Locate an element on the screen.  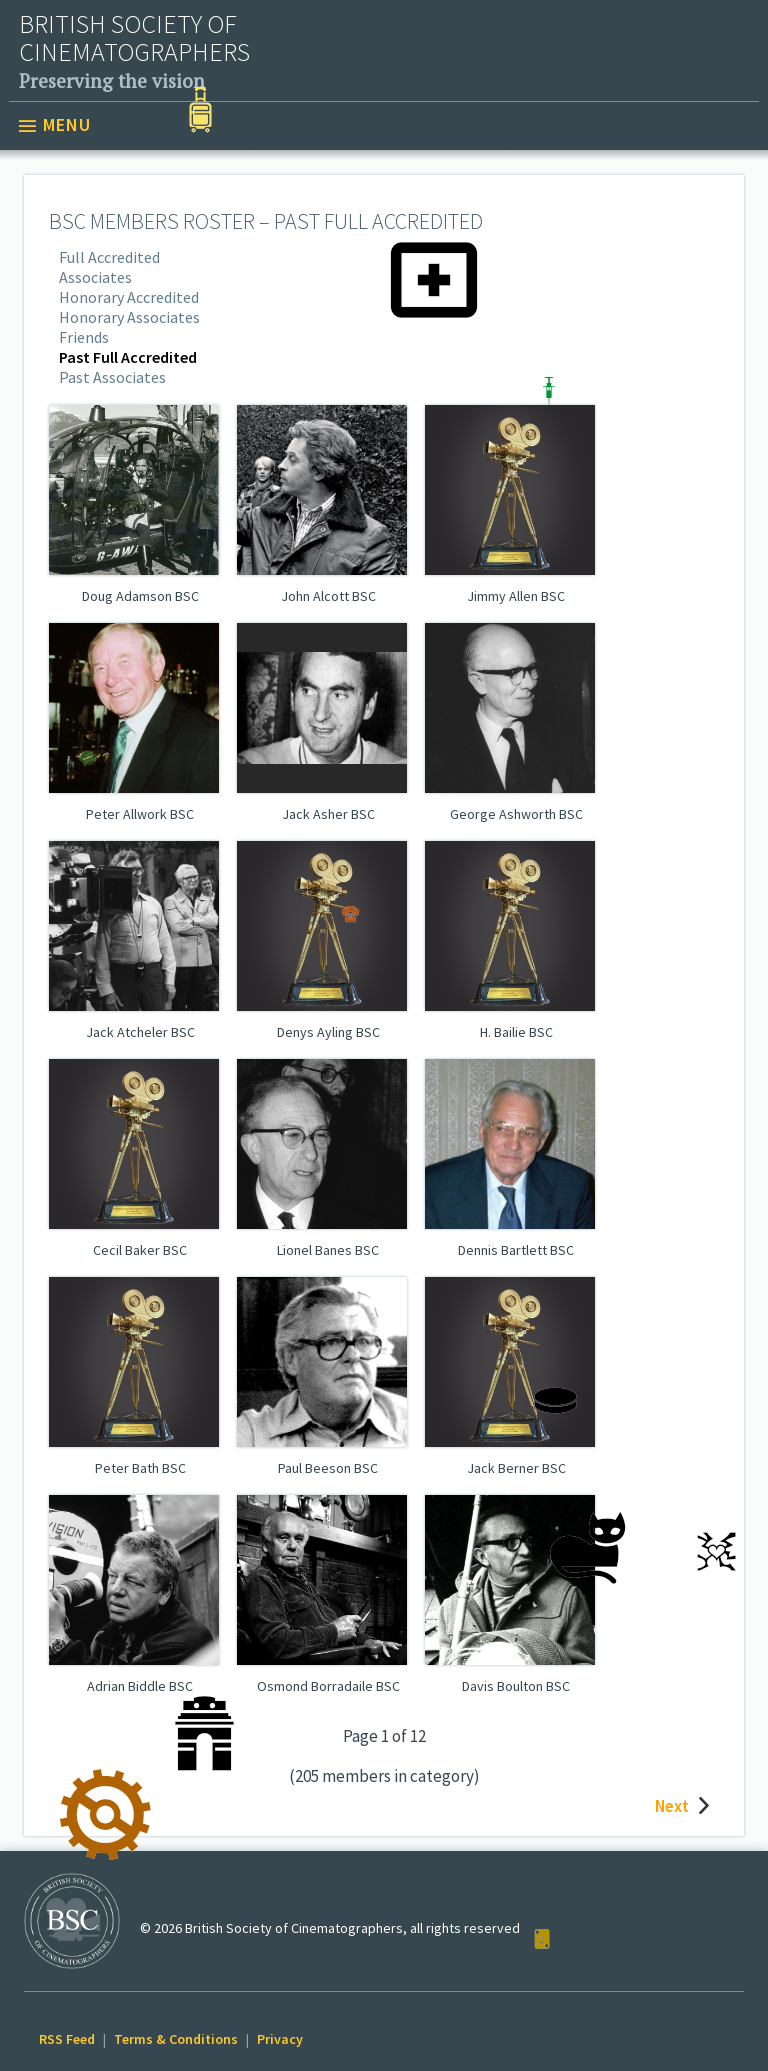
two of diamonds playing card is located at coordinates (542, 1939).